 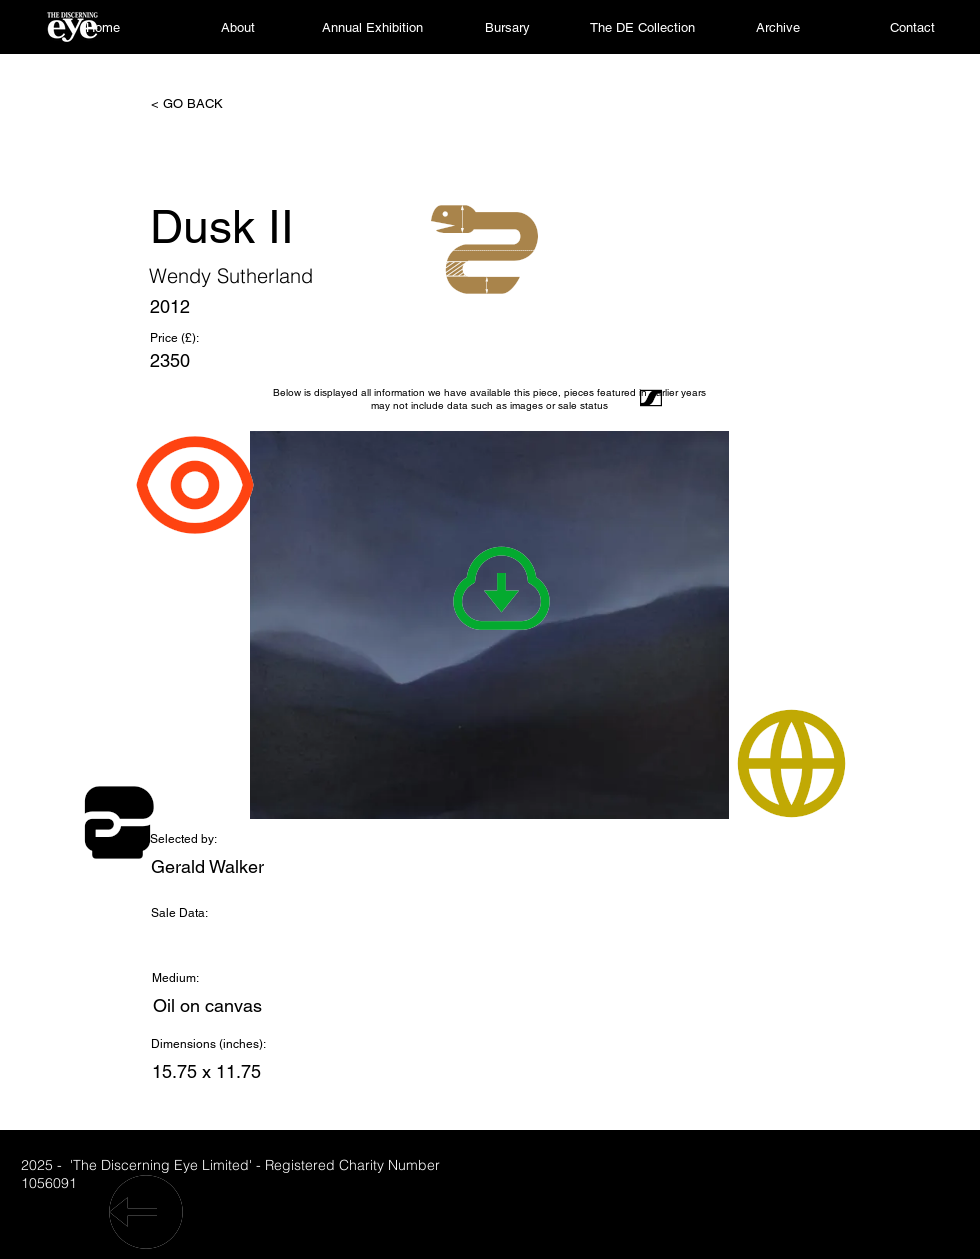 What do you see at coordinates (484, 249) in the screenshot?
I see `pyscaffold python project scaffolding tool logo` at bounding box center [484, 249].